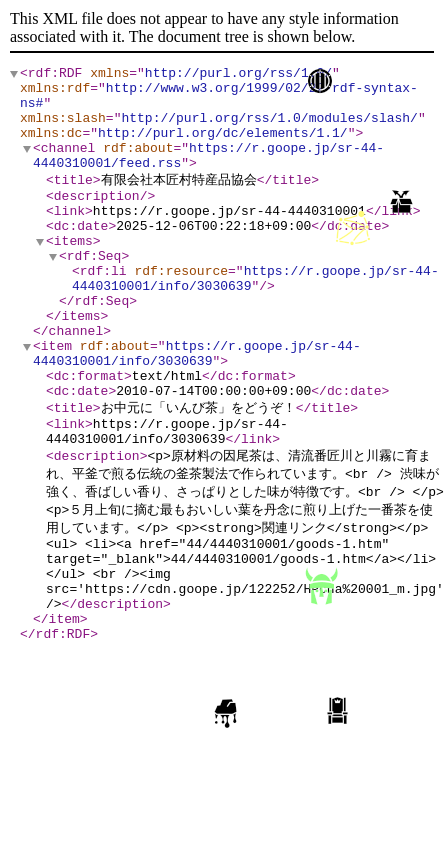 Image resolution: width=444 pixels, height=866 pixels. What do you see at coordinates (322, 586) in the screenshot?
I see `select viking or warrior character class` at bounding box center [322, 586].